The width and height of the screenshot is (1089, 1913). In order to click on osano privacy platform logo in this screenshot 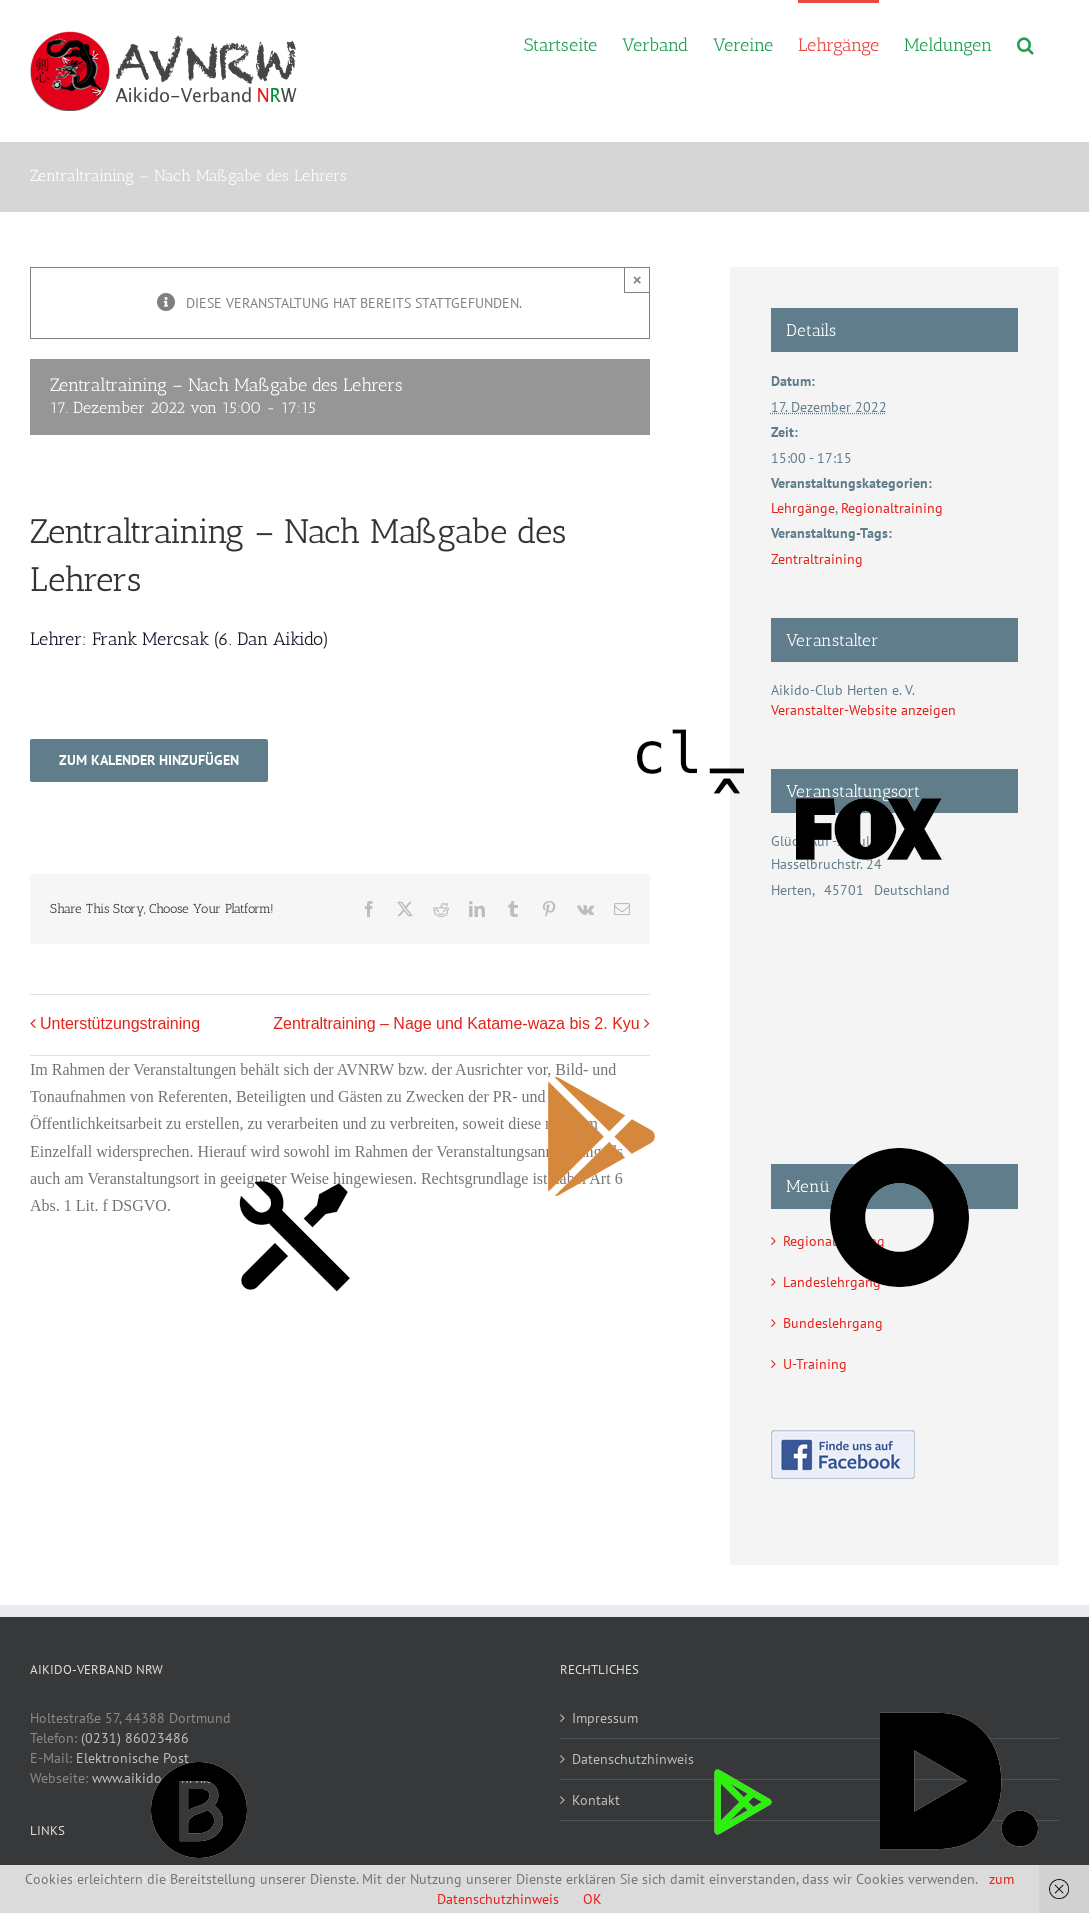, I will do `click(899, 1217)`.